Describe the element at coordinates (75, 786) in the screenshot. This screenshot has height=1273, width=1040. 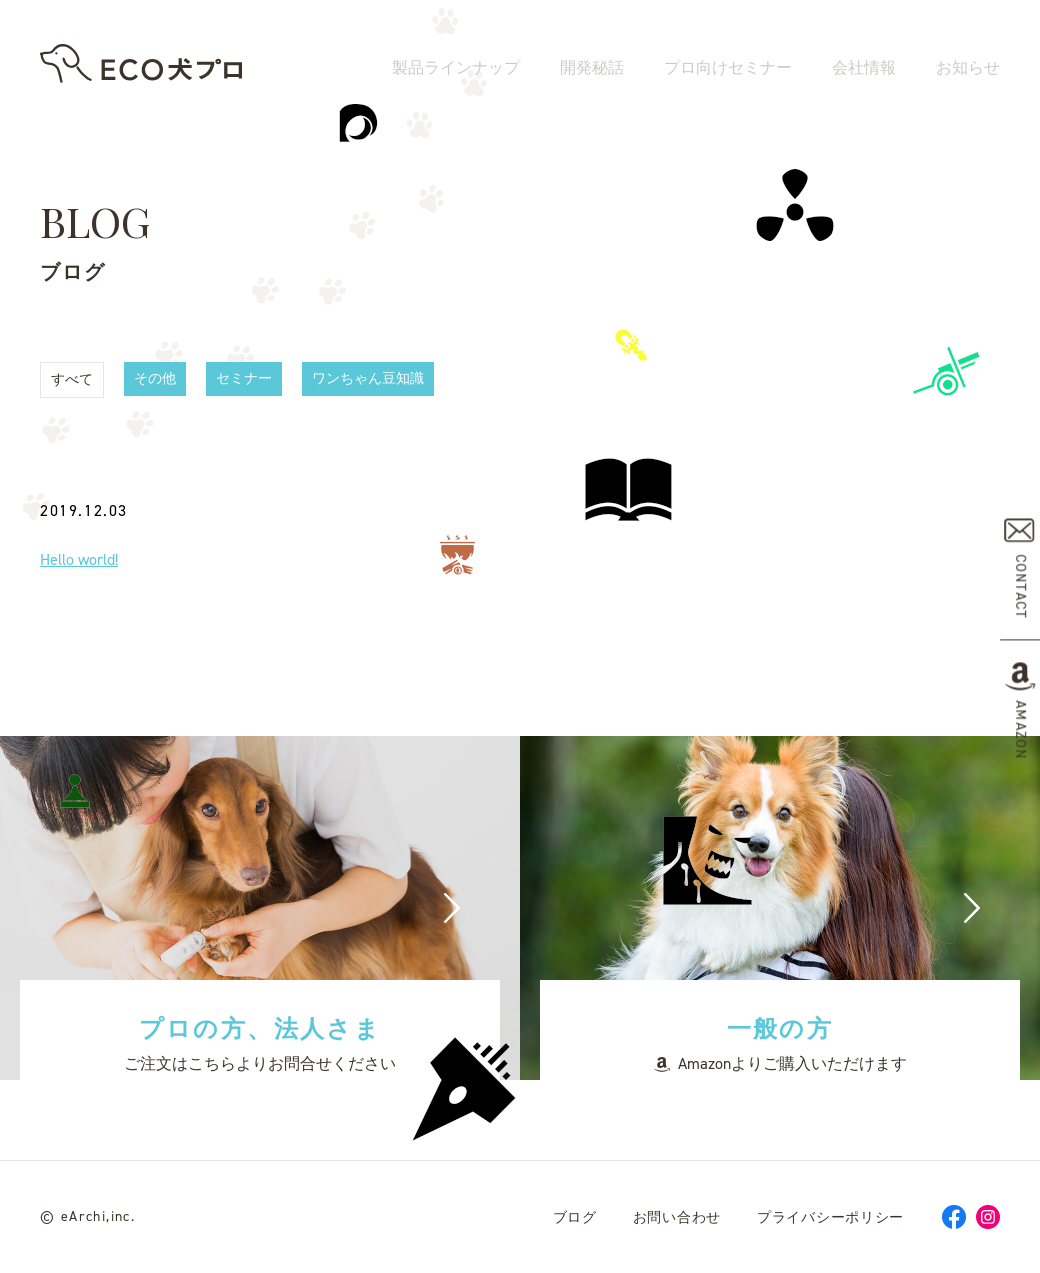
I see `play chess or start a chess game` at that location.